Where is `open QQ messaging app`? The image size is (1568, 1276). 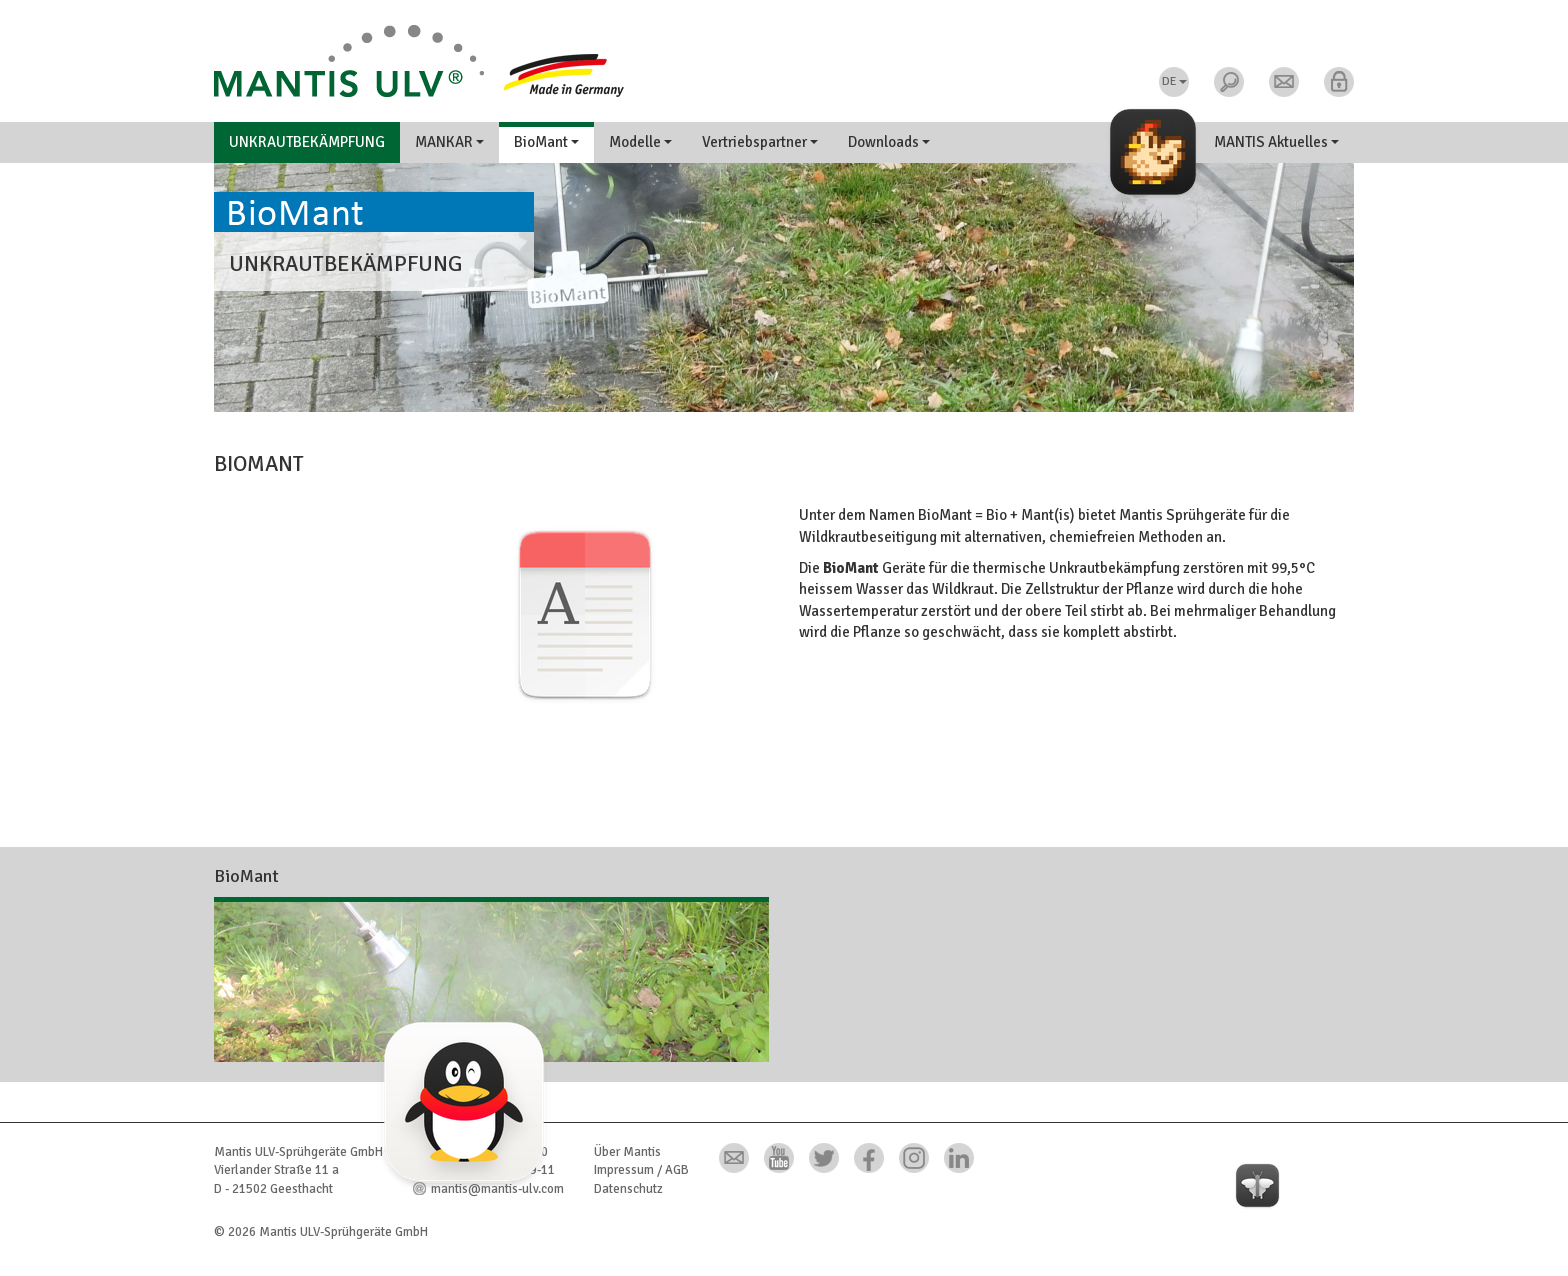 open QQ messaging app is located at coordinates (464, 1102).